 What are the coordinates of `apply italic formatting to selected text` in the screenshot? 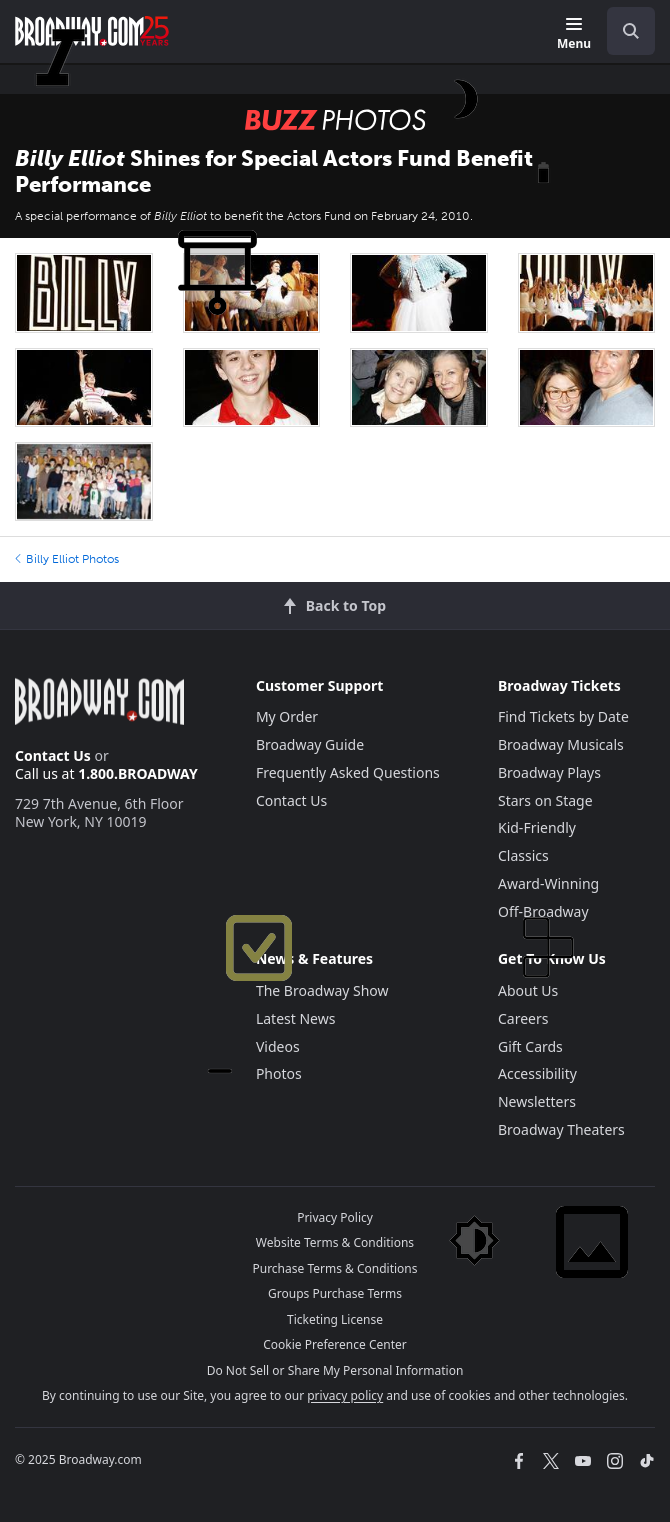 It's located at (60, 61).